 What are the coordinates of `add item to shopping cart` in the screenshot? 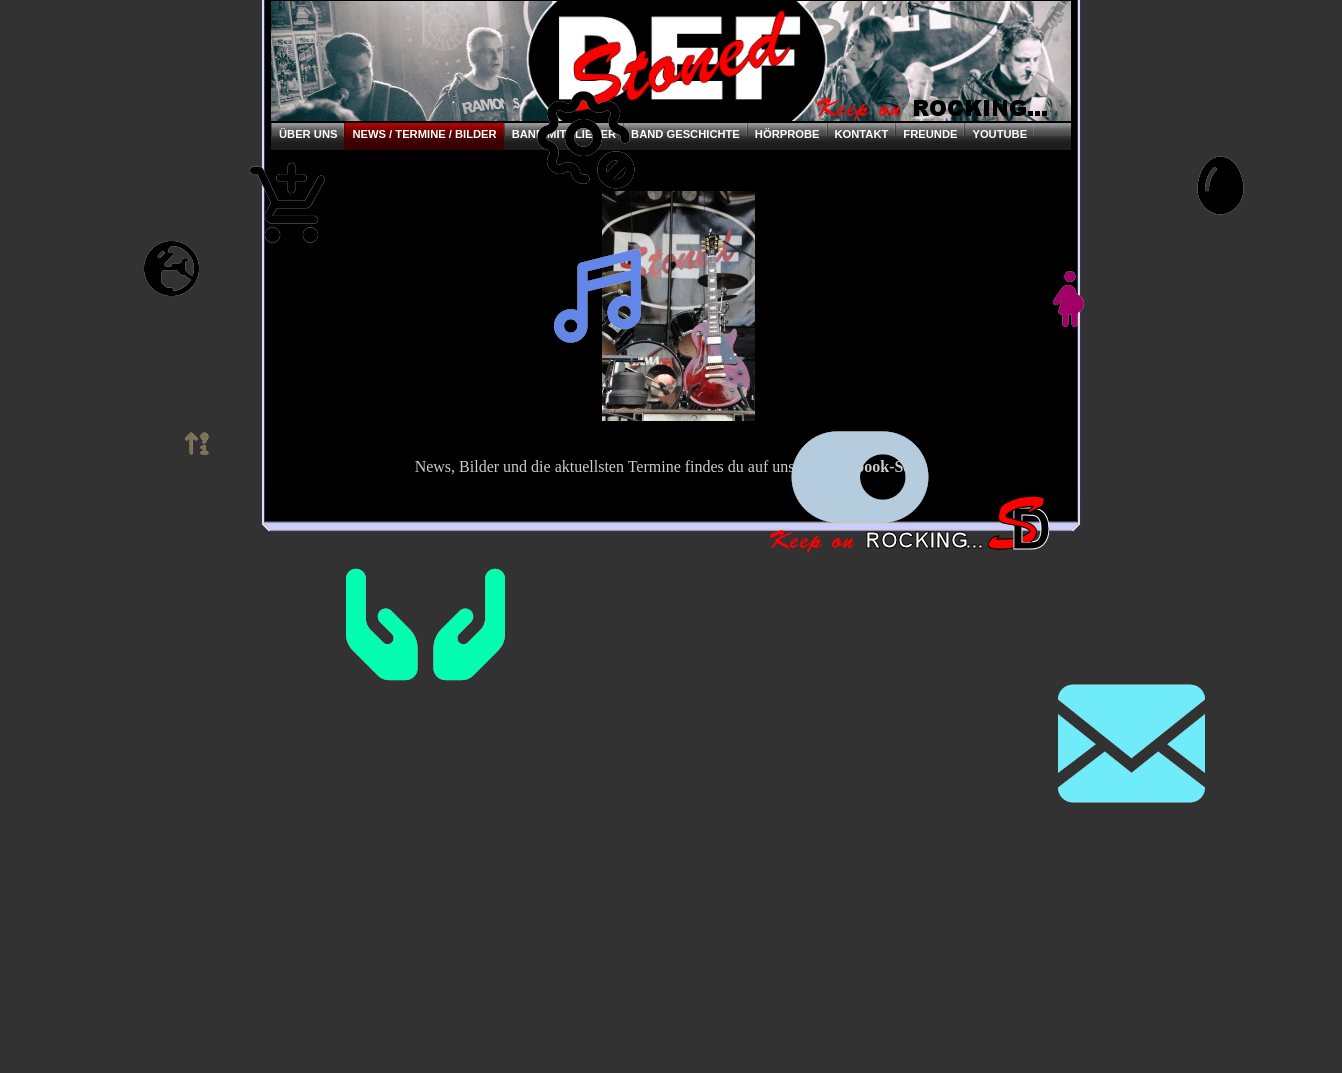 It's located at (291, 204).